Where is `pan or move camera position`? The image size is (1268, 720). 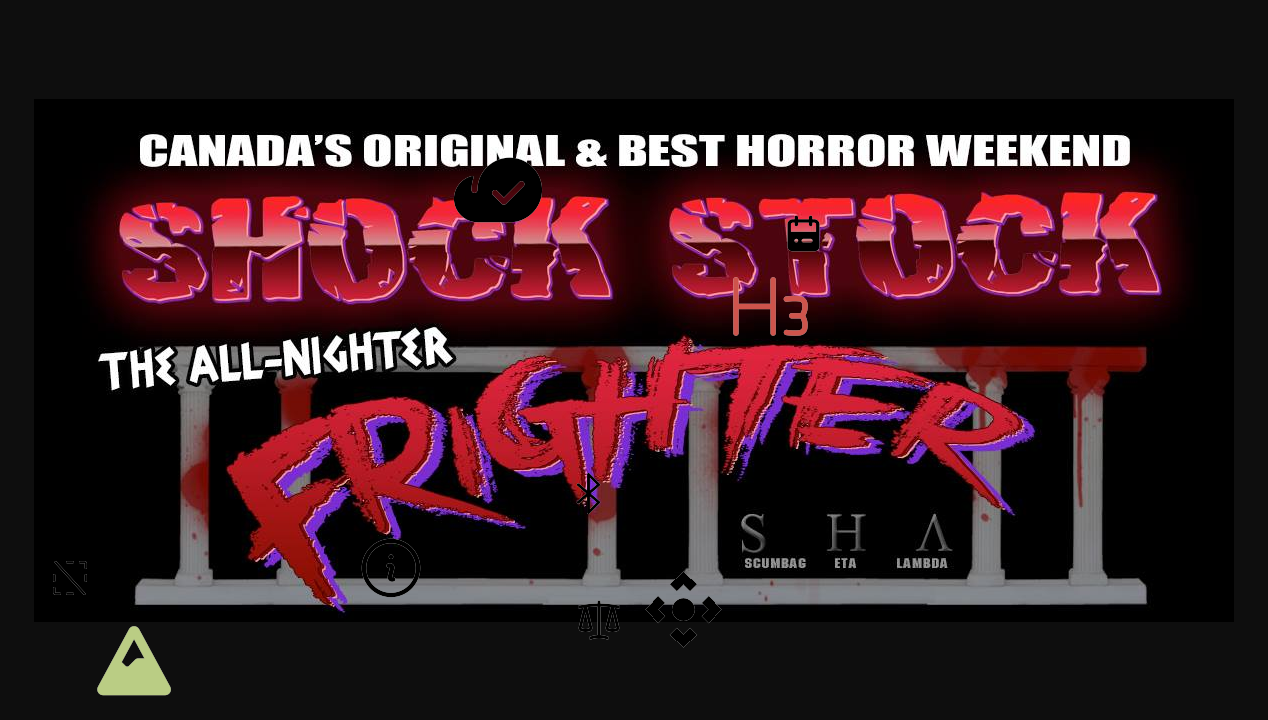 pan or move camera position is located at coordinates (683, 609).